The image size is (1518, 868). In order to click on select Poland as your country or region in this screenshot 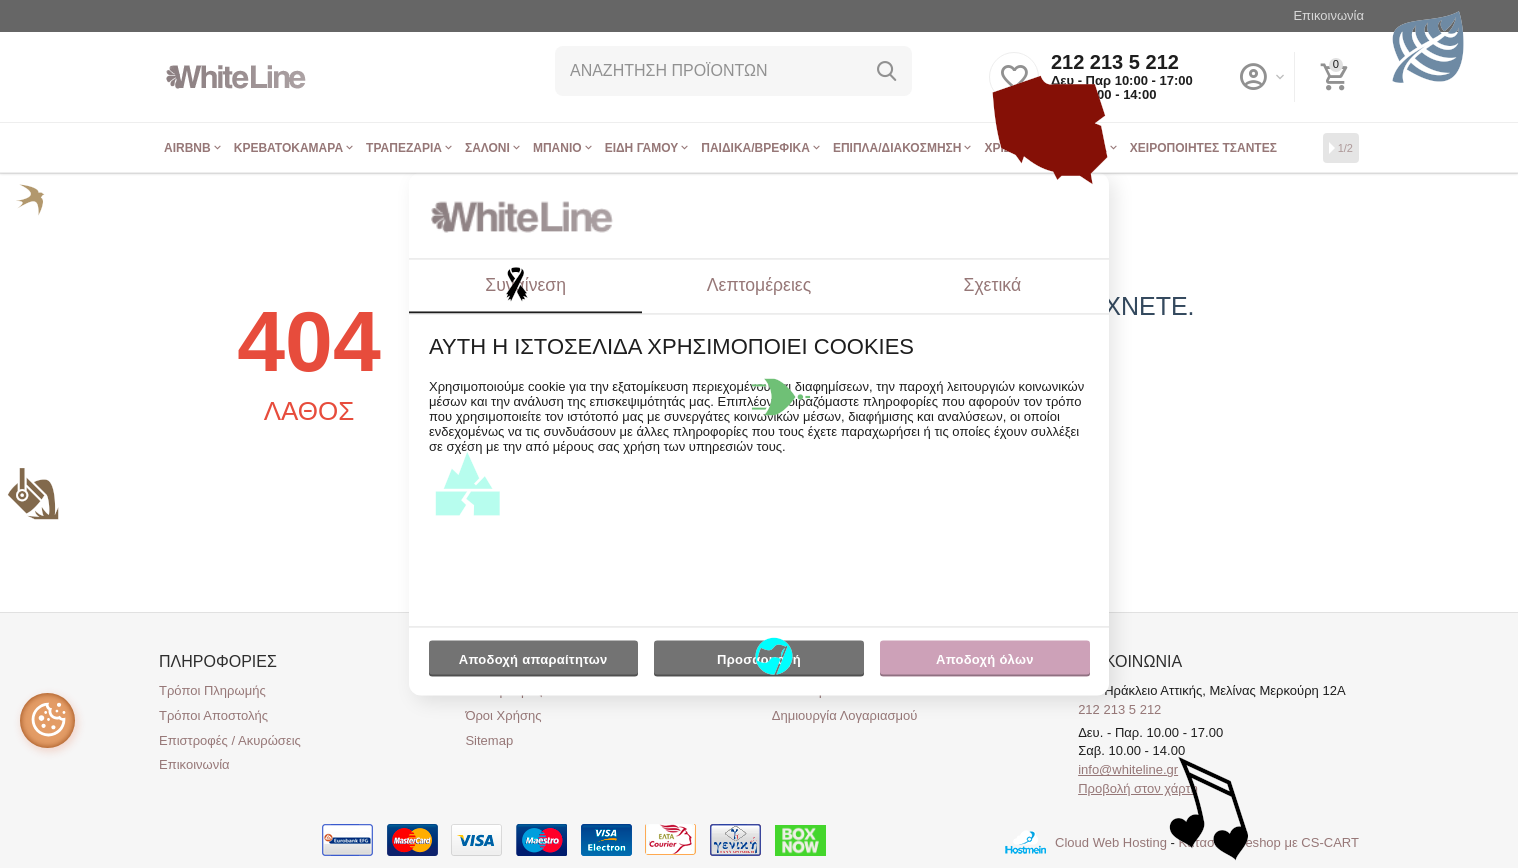, I will do `click(1050, 130)`.